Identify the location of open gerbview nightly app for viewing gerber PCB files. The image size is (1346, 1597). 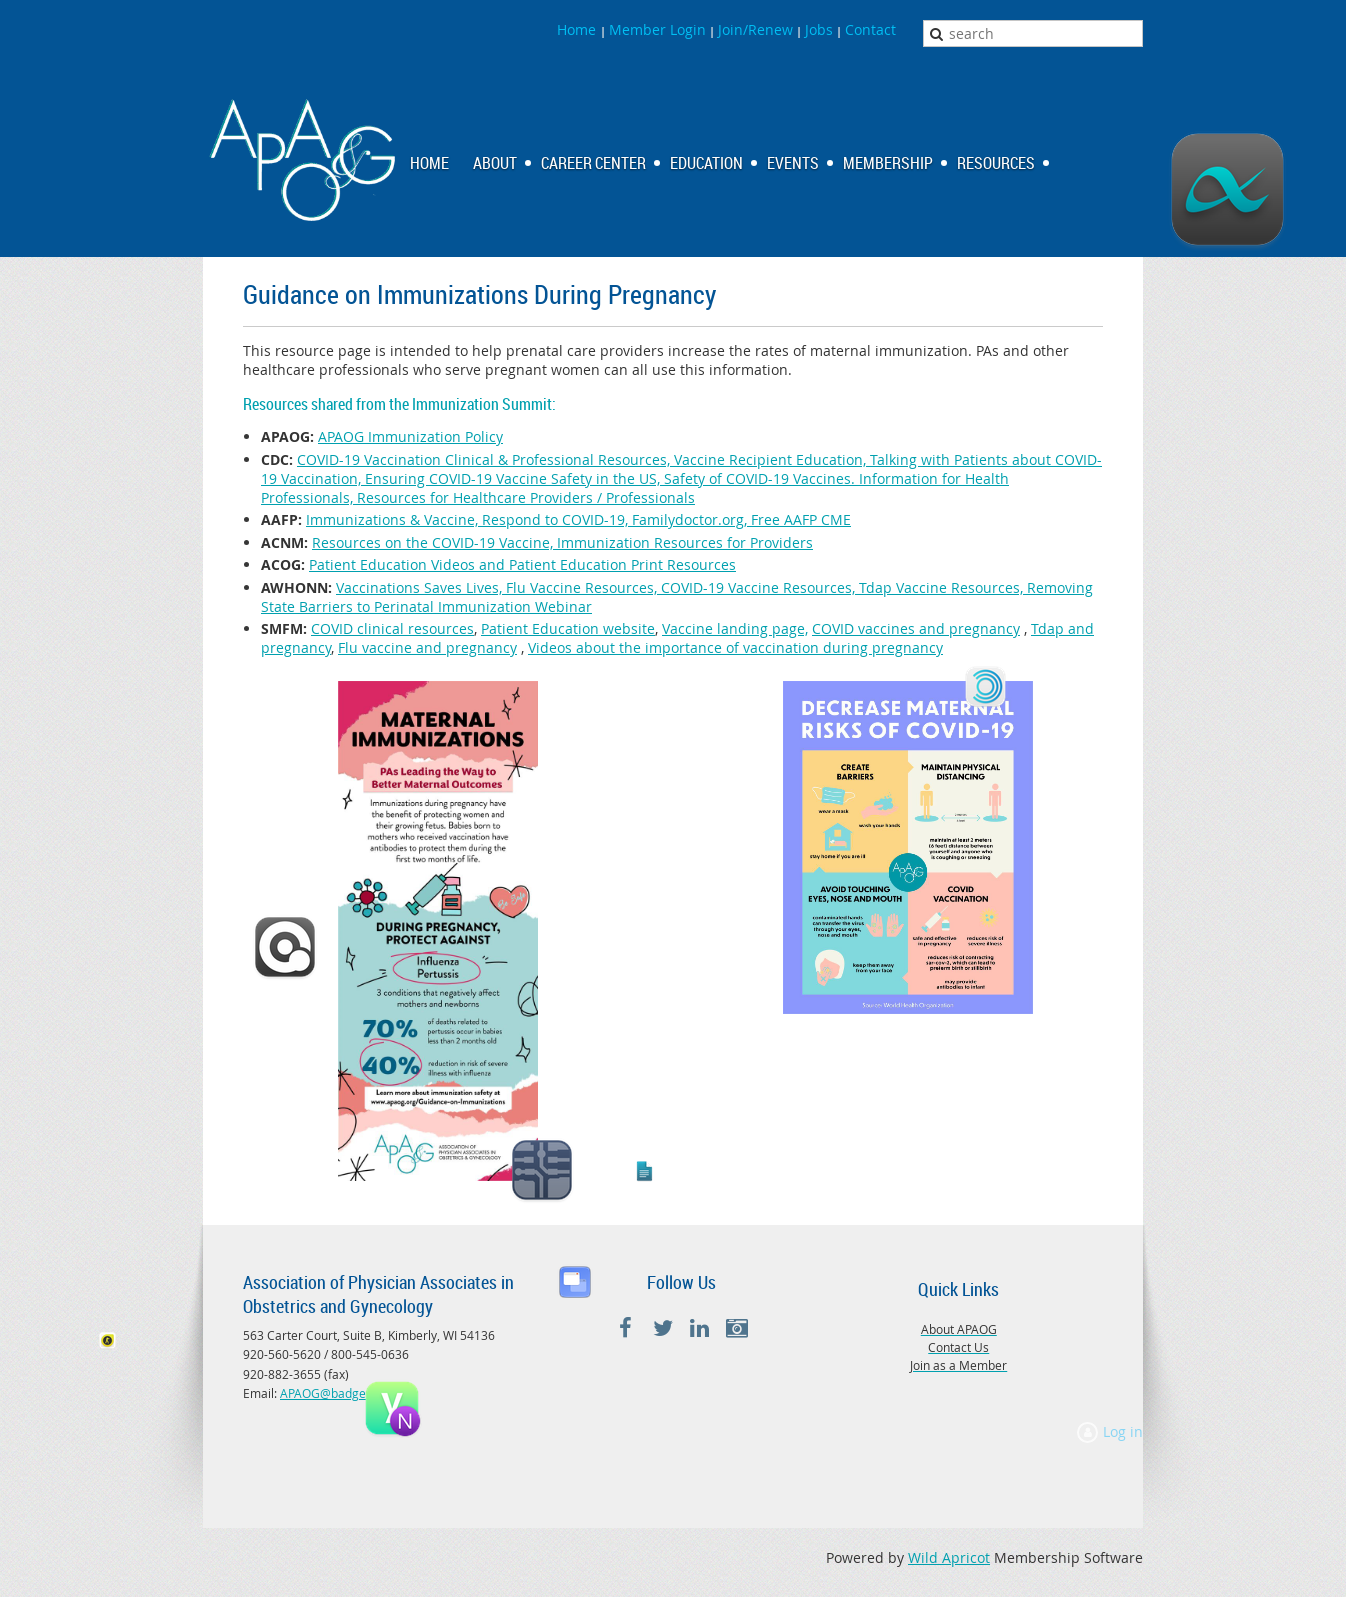
(542, 1170).